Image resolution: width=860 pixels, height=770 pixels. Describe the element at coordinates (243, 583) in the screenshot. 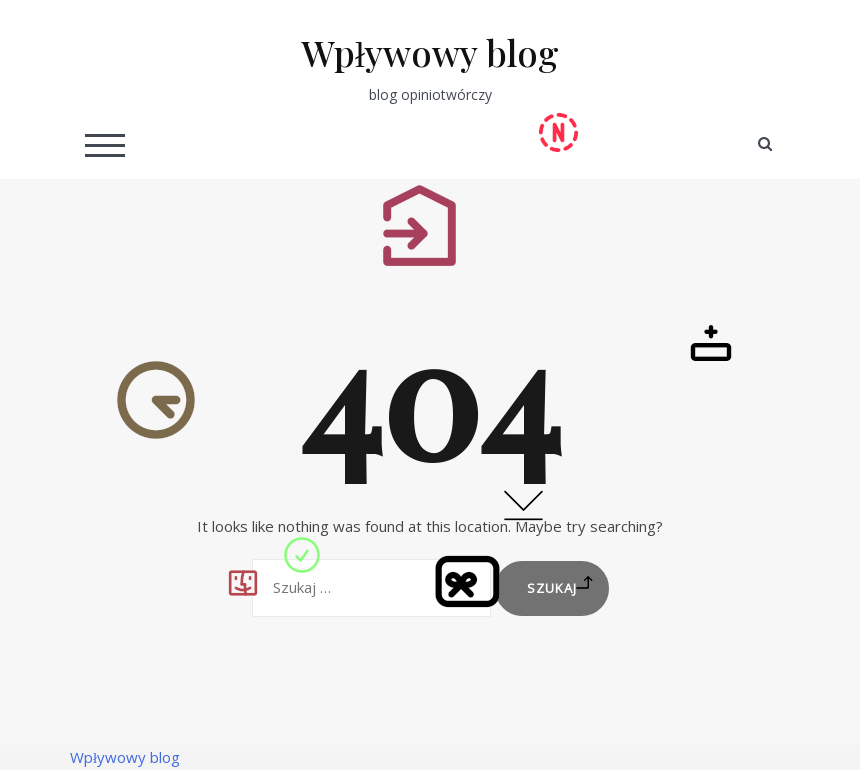

I see `open finder app on mac` at that location.